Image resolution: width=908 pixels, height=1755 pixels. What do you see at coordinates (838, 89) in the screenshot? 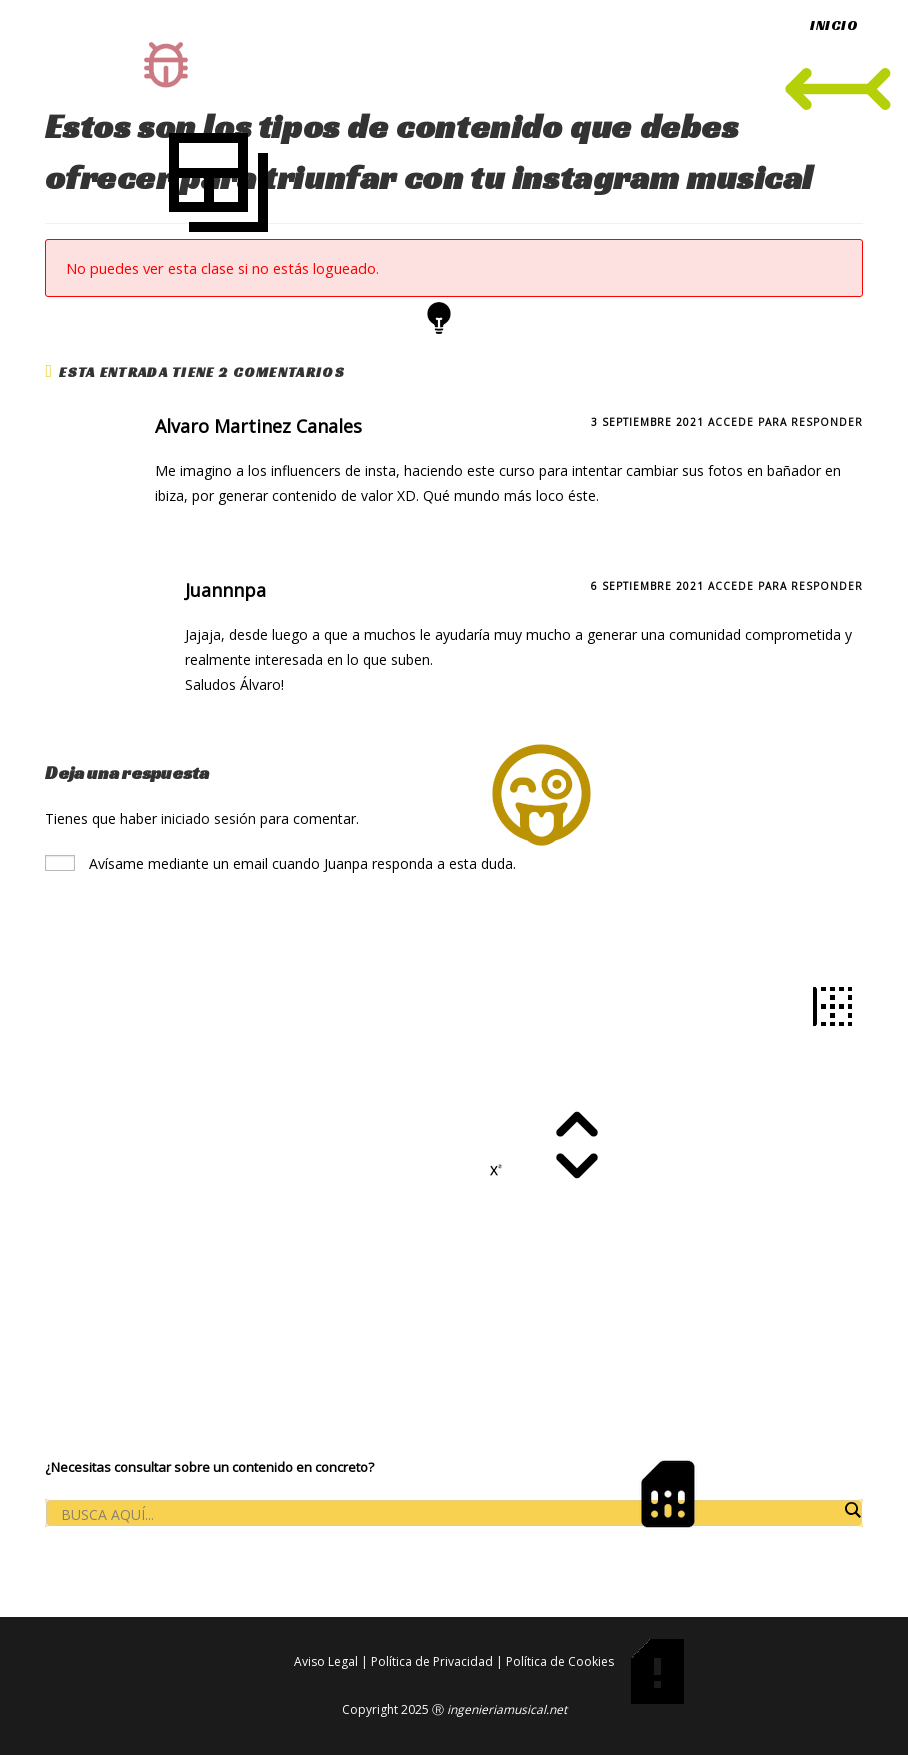
I see `go back to the previous screen` at bounding box center [838, 89].